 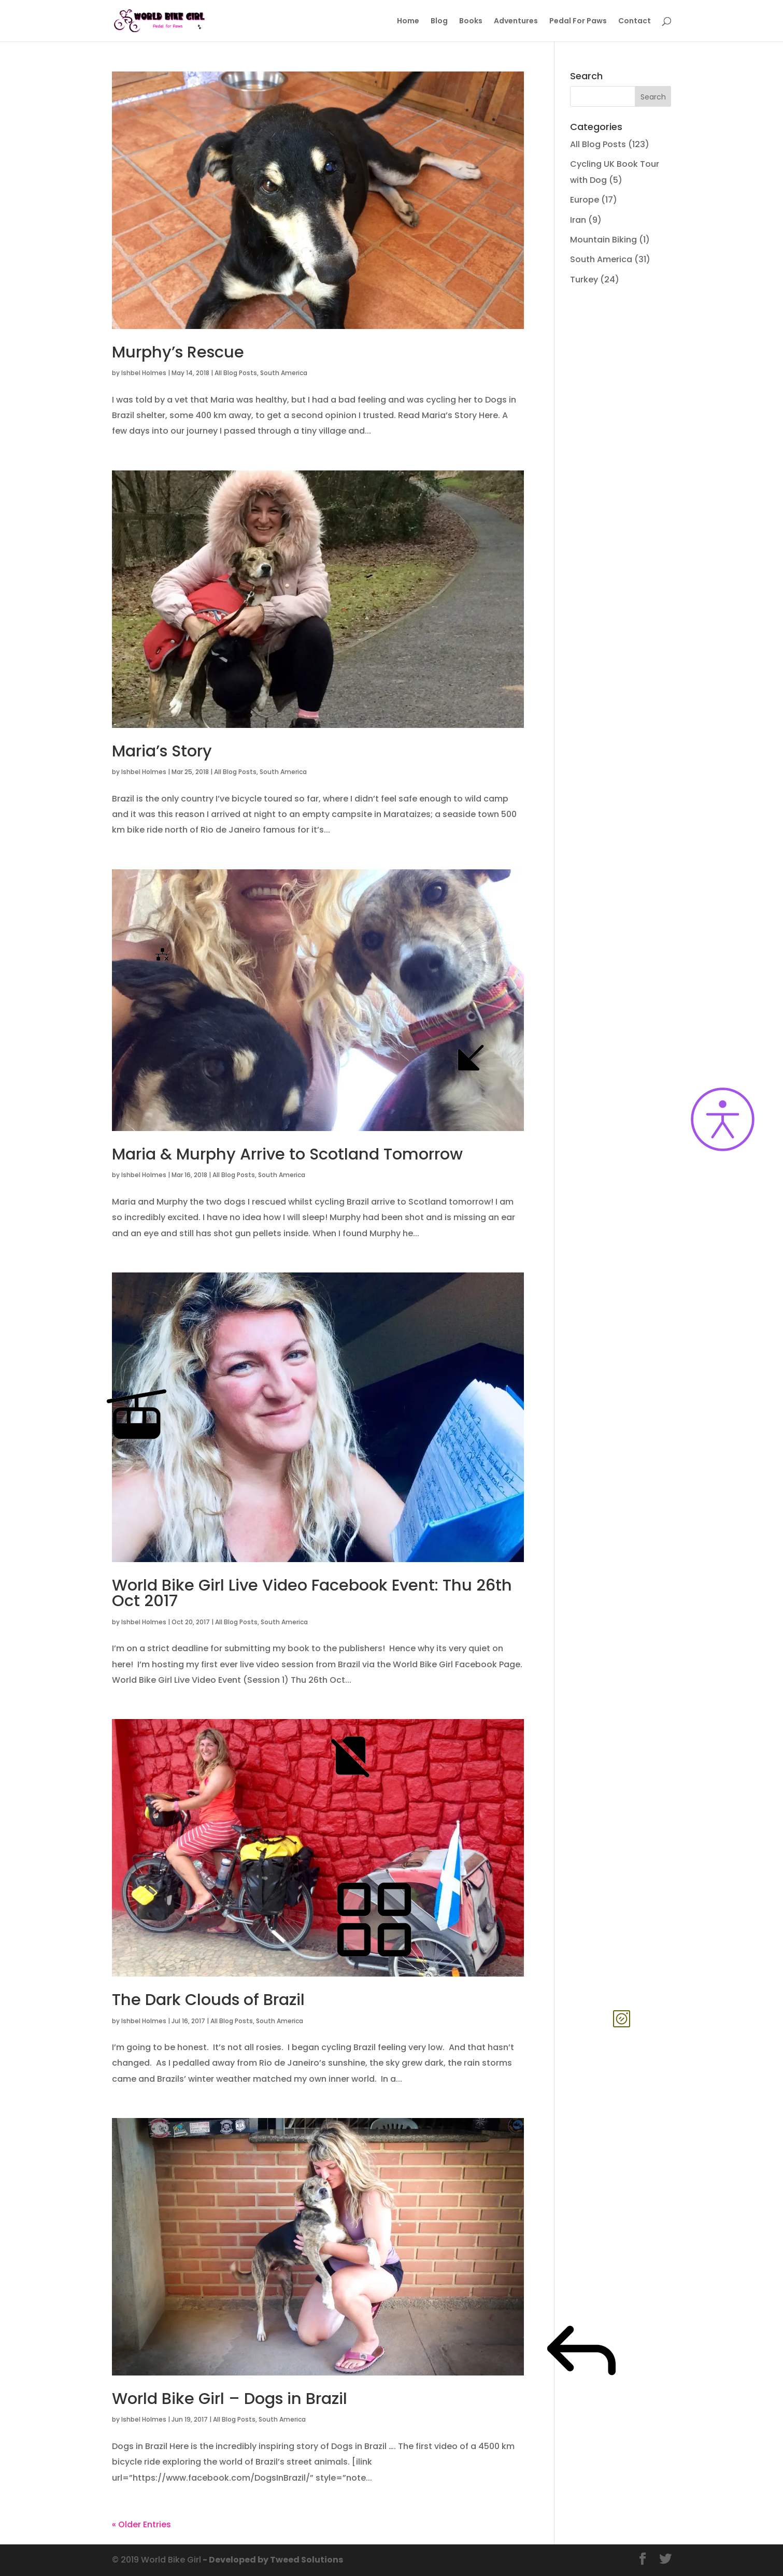 I want to click on access laundry or appliance controls, so click(x=621, y=2019).